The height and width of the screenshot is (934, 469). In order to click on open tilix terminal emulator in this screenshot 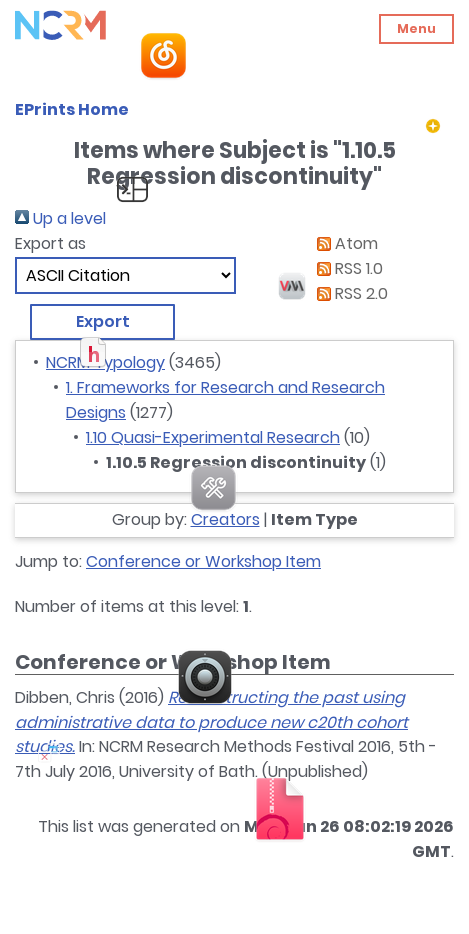, I will do `click(132, 188)`.